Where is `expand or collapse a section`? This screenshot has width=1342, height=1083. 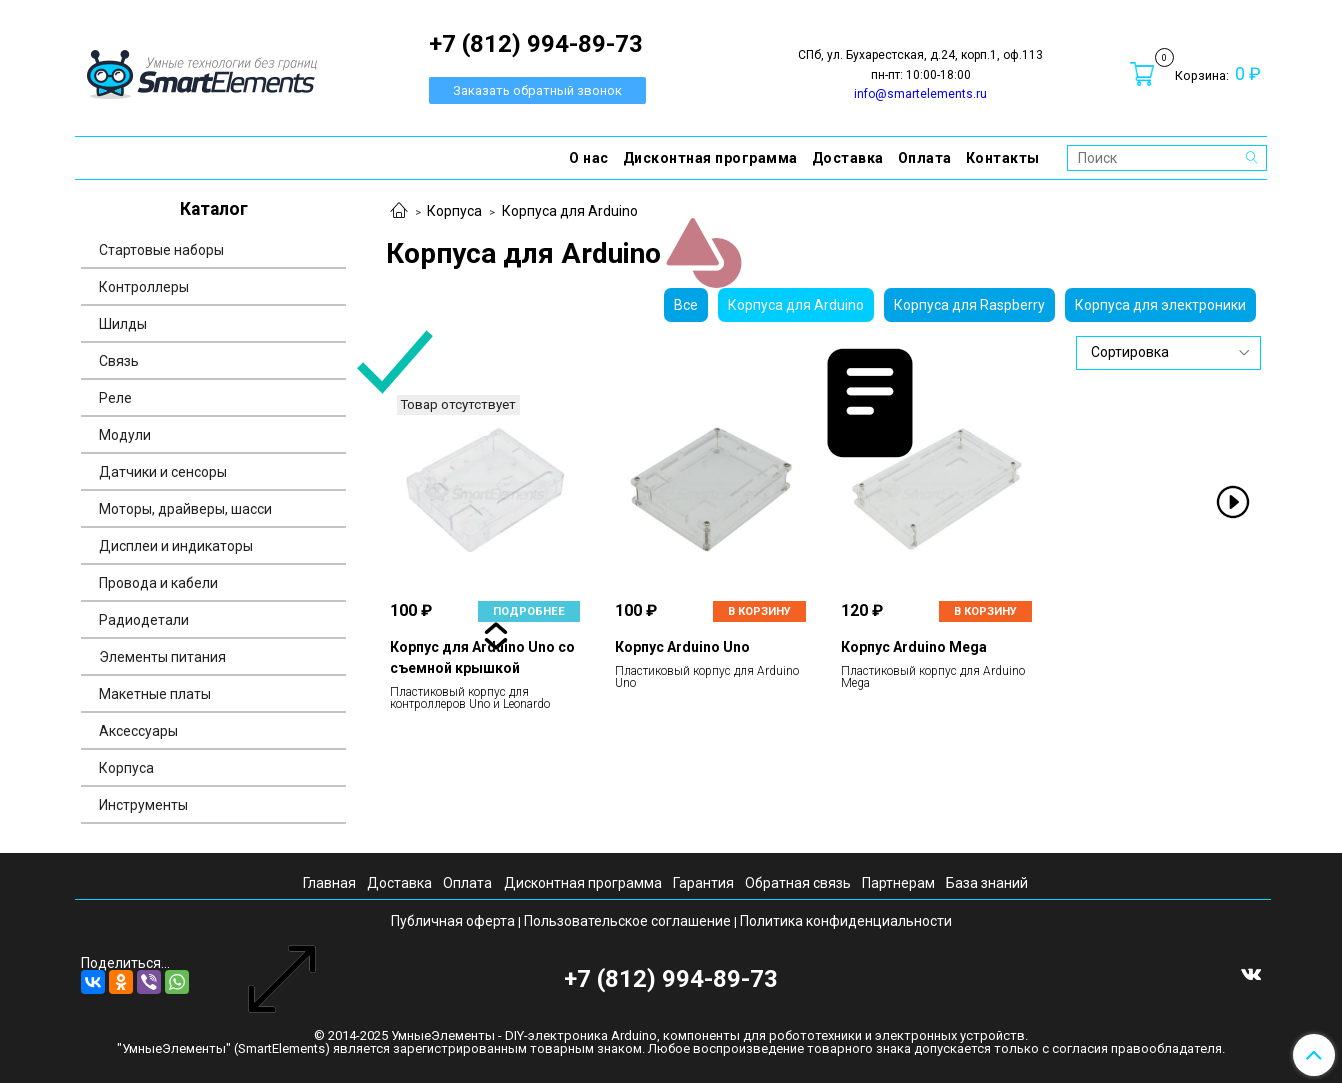 expand or collapse a section is located at coordinates (496, 636).